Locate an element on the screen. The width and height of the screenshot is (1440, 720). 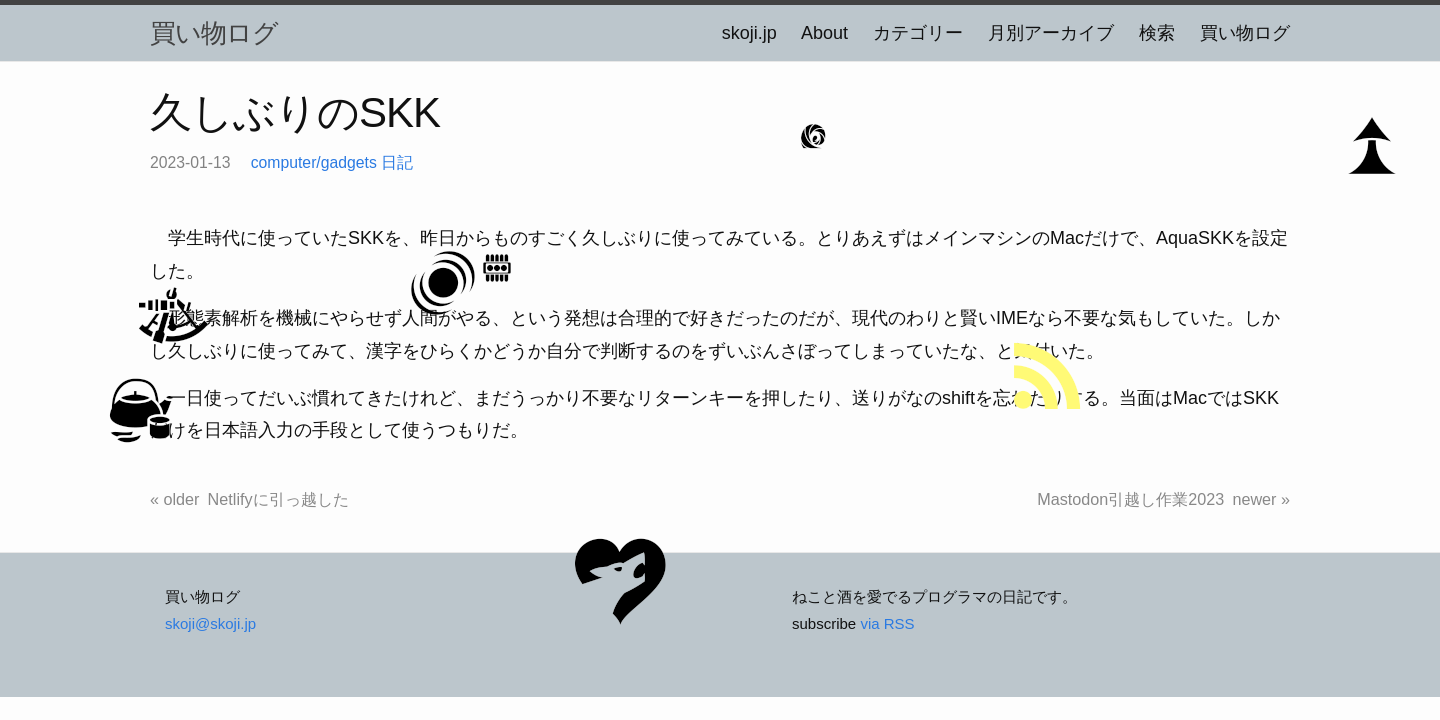
indicates vibration or haptic feedback is enabled is located at coordinates (443, 282).